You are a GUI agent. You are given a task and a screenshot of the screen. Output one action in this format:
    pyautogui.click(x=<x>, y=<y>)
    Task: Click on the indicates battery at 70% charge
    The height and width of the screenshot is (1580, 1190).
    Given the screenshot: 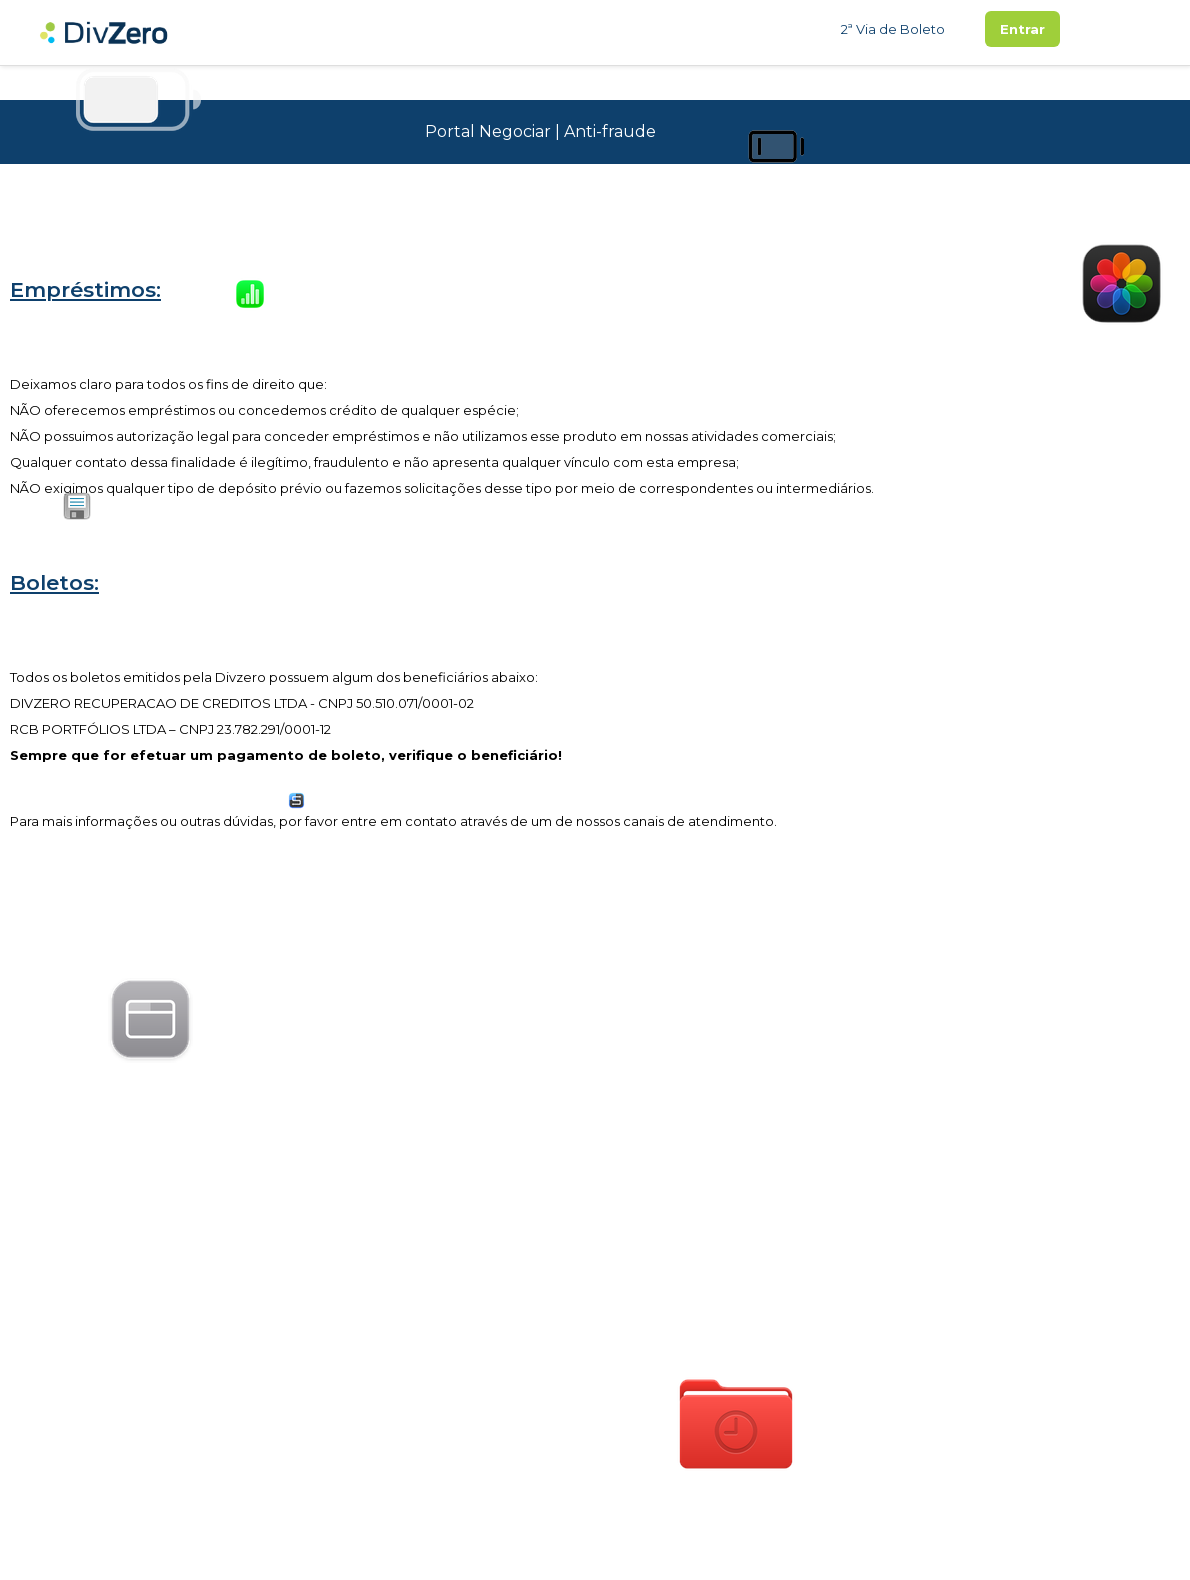 What is the action you would take?
    pyautogui.click(x=138, y=99)
    